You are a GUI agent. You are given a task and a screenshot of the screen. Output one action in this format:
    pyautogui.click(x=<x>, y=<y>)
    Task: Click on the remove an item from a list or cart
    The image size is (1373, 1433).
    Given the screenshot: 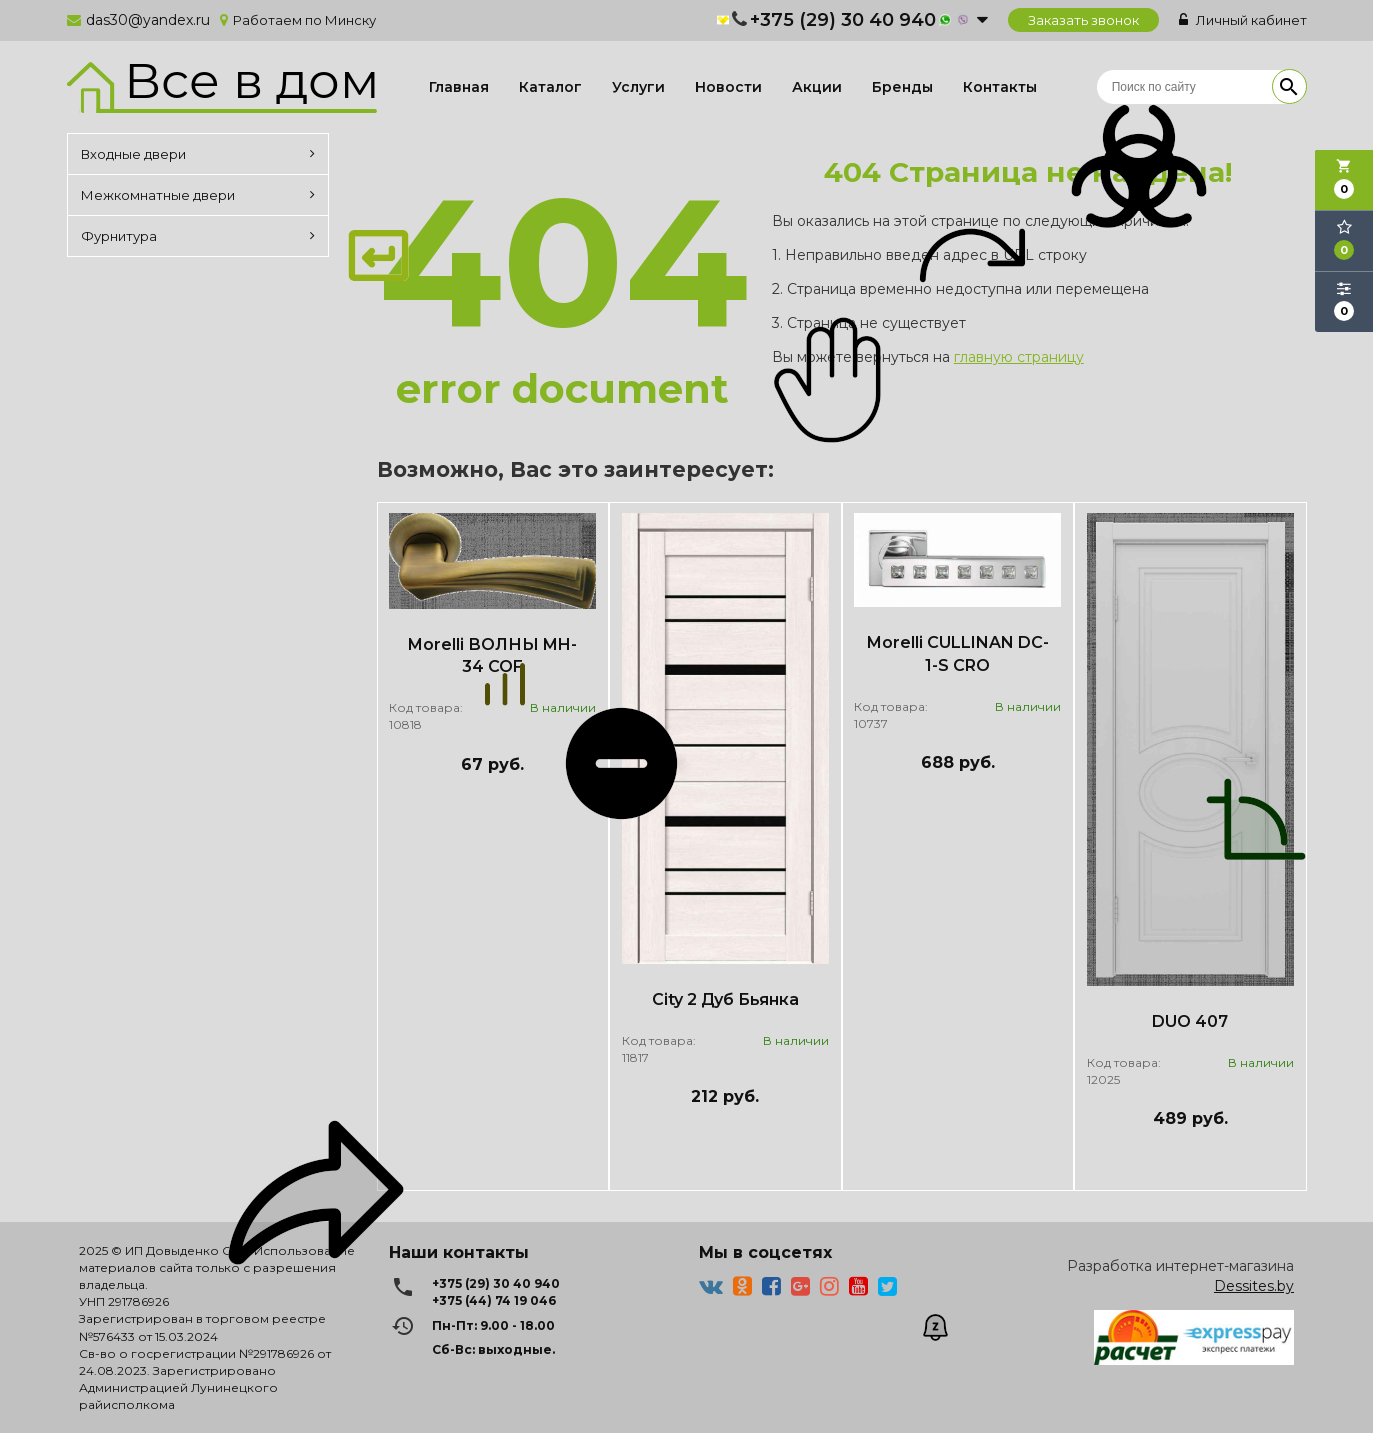 What is the action you would take?
    pyautogui.click(x=621, y=763)
    